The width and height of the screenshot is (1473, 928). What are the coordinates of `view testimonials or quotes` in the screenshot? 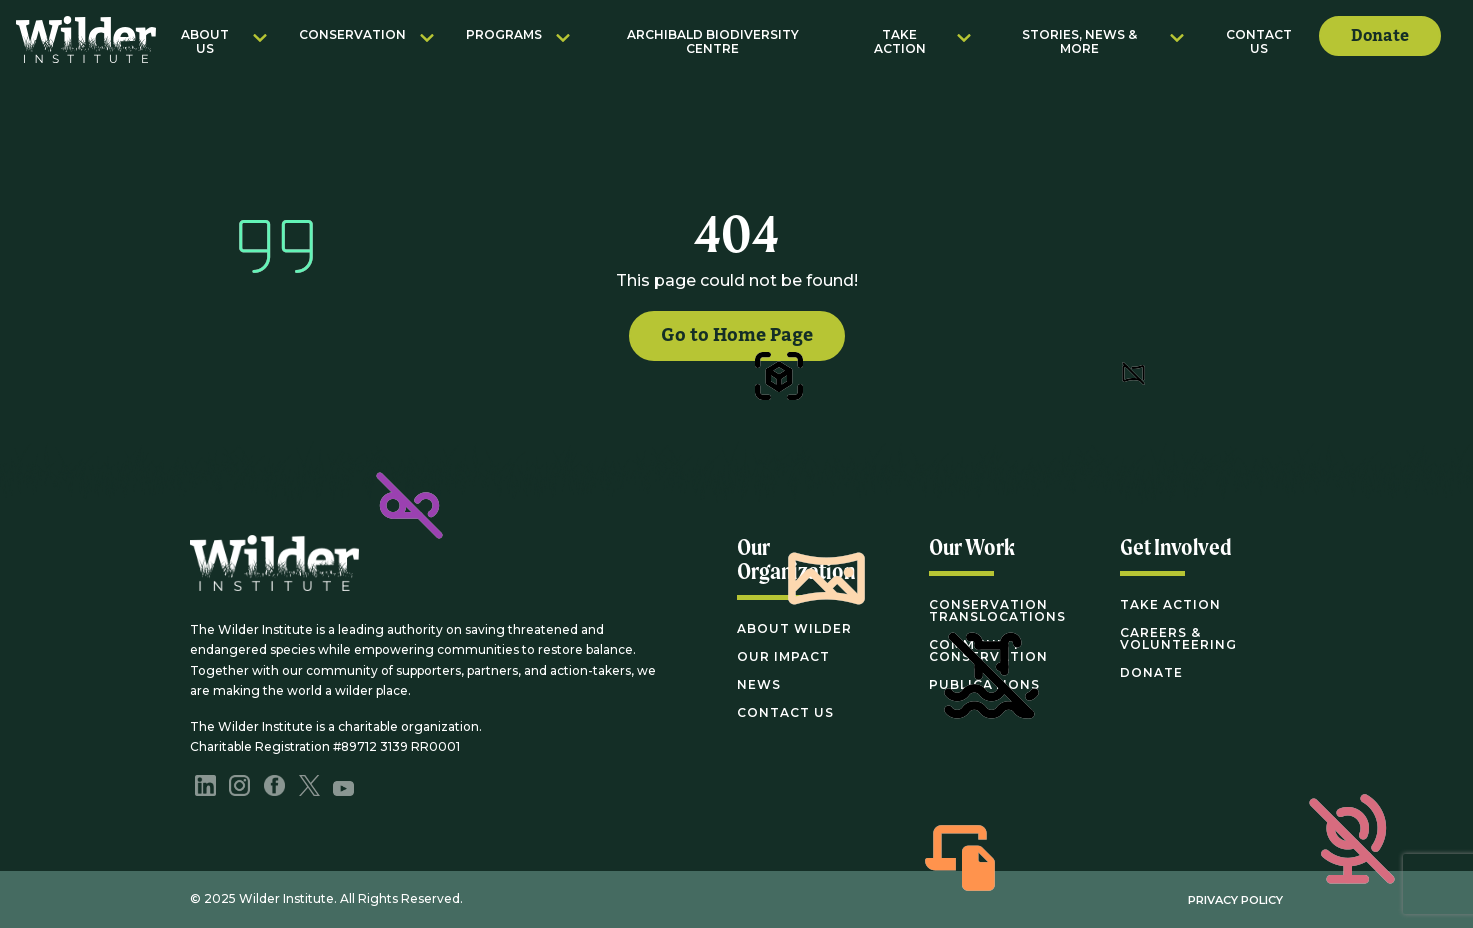 It's located at (276, 245).